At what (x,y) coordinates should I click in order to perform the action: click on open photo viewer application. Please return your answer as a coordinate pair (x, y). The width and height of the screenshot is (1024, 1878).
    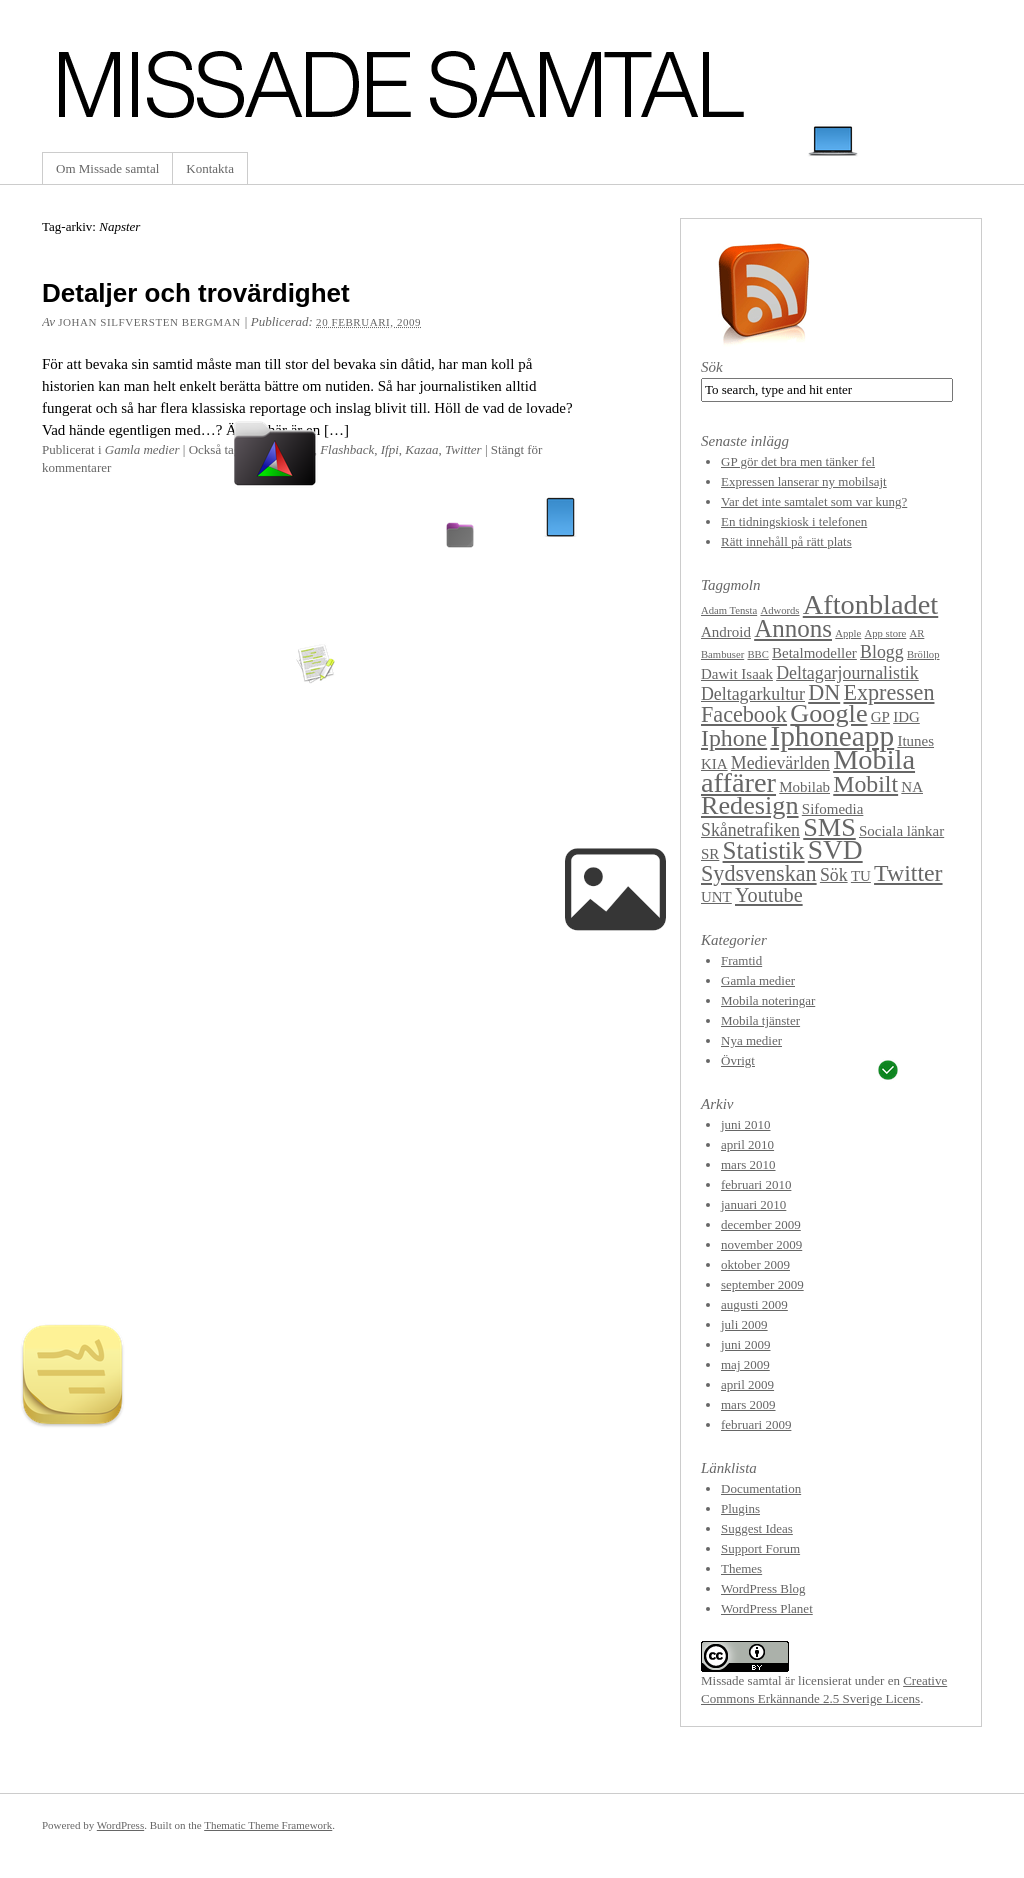
    Looking at the image, I should click on (615, 892).